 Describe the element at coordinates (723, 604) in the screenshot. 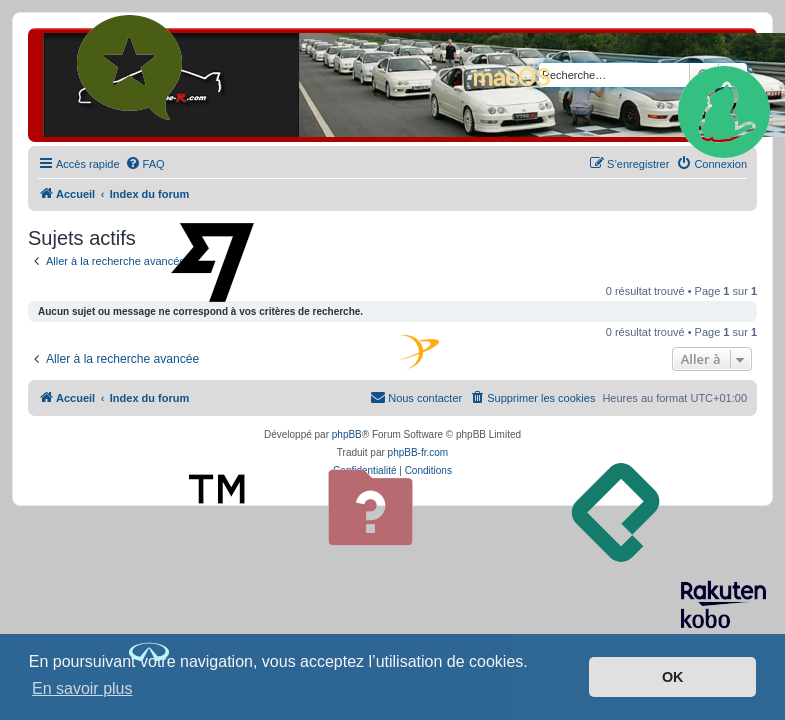

I see `open the Rakuten Kobo e-reader app` at that location.